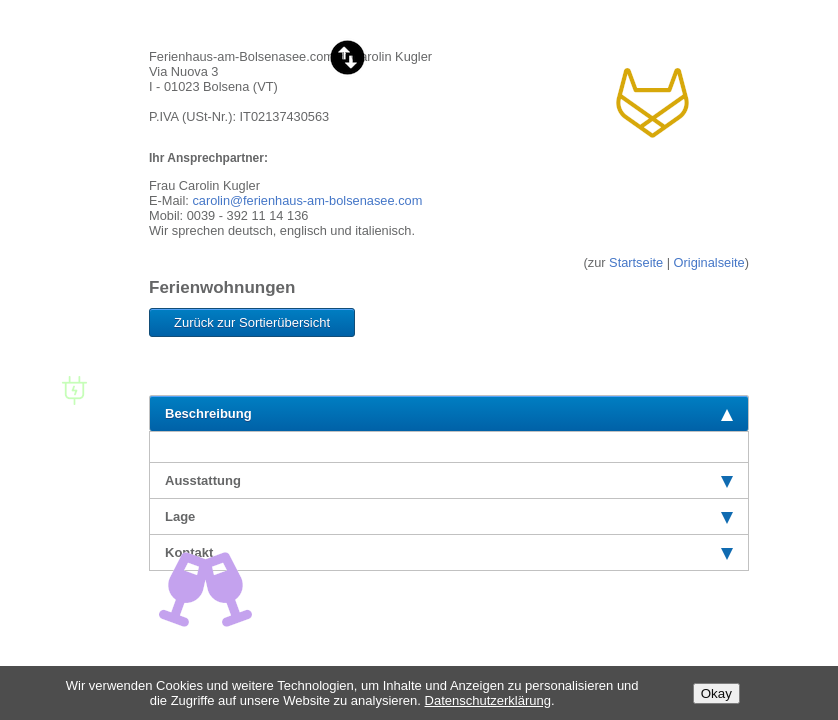  Describe the element at coordinates (205, 589) in the screenshot. I see `celebrate an achievement or milestone` at that location.